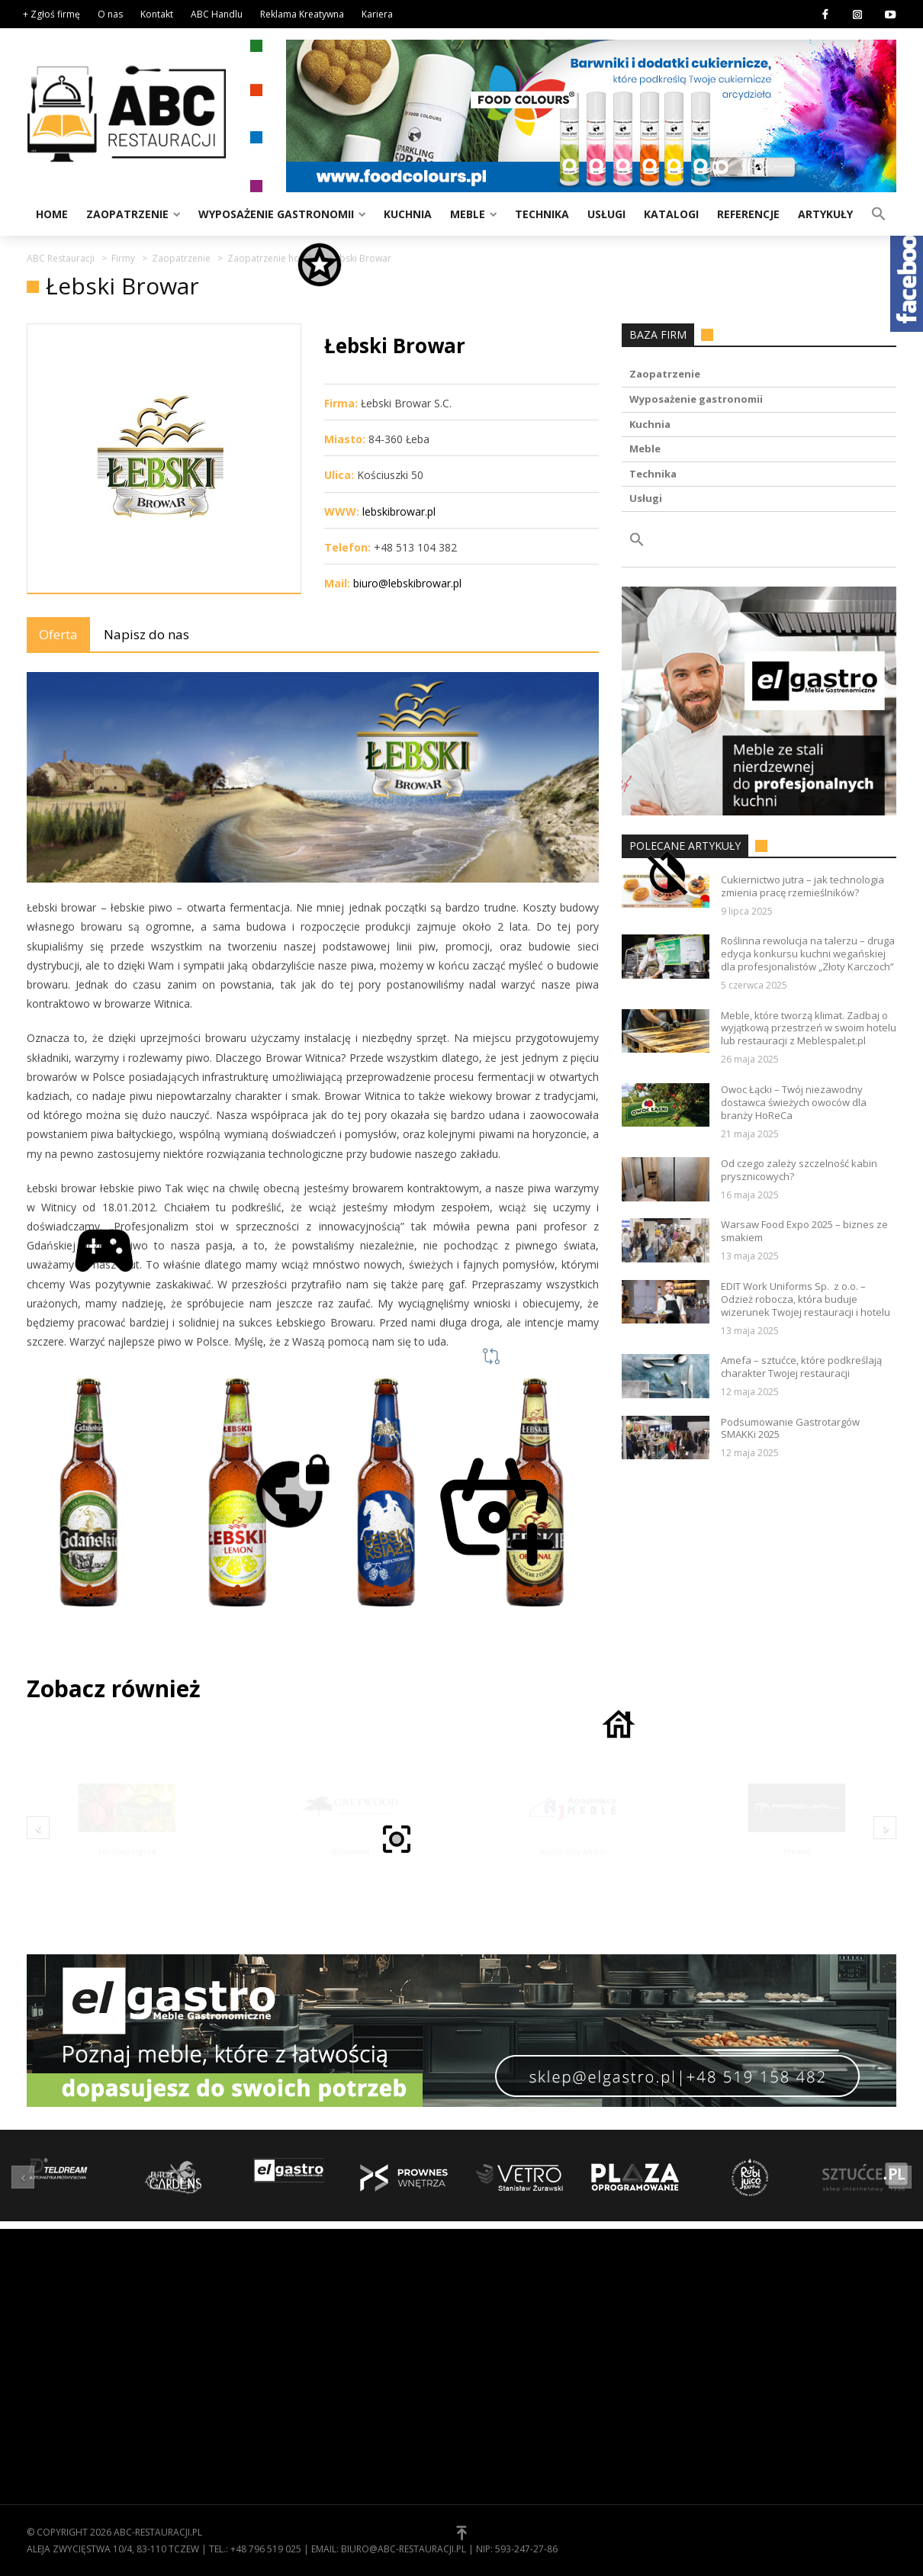 Image resolution: width=923 pixels, height=2576 pixels. Describe the element at coordinates (494, 1507) in the screenshot. I see `add item to shopping basket` at that location.